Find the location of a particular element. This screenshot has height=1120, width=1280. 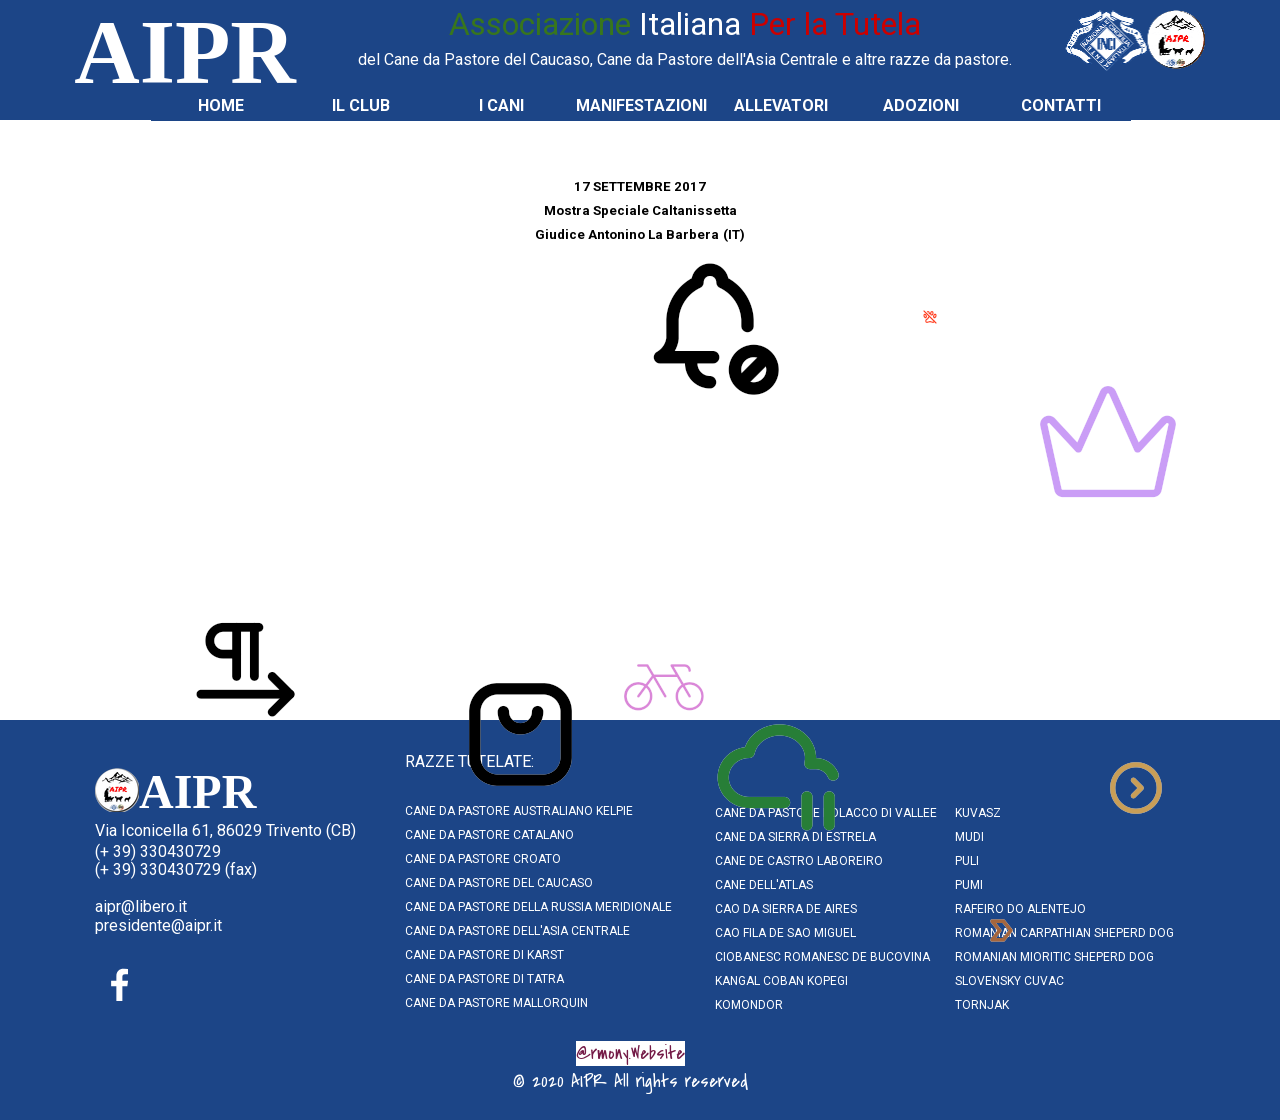

pause cloud sync or upload is located at coordinates (779, 769).